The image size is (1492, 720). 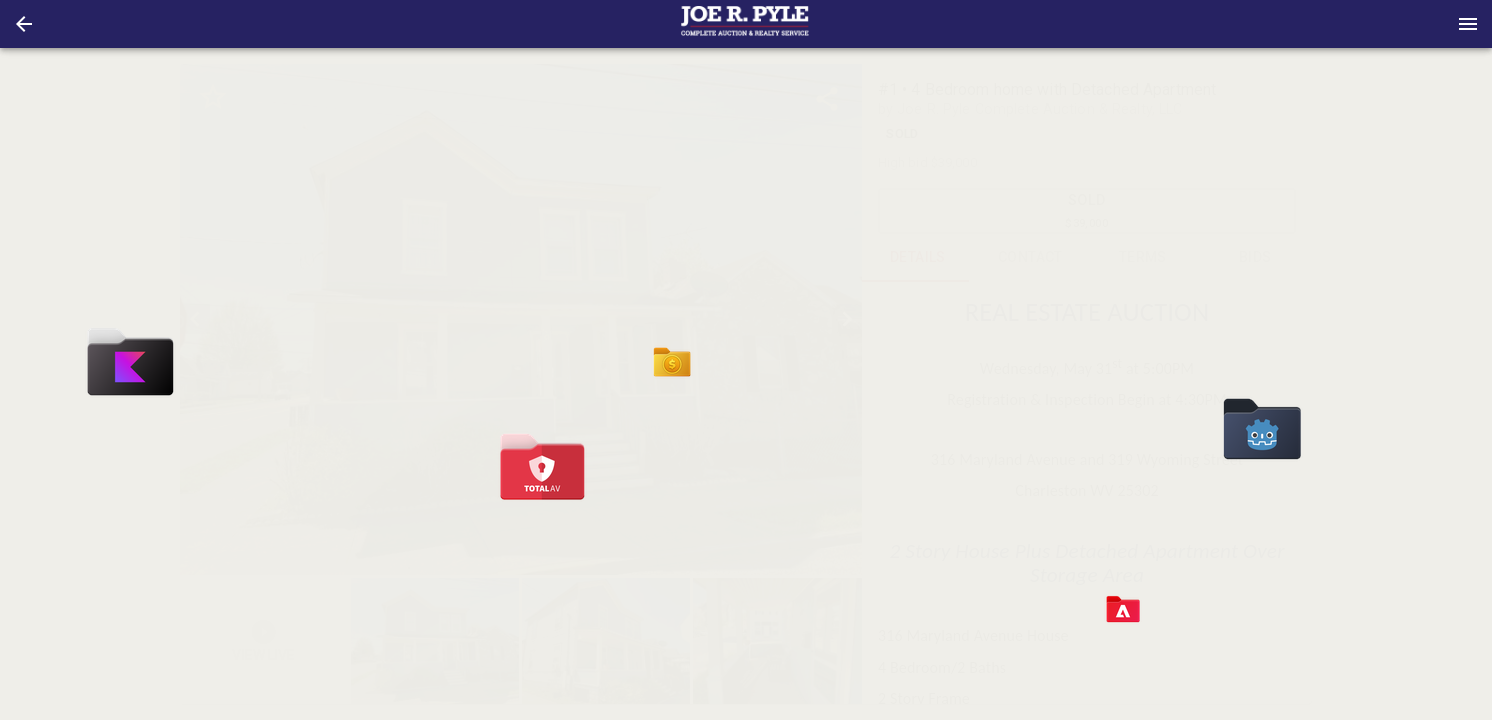 What do you see at coordinates (1123, 610) in the screenshot?
I see `open adobe application files folder` at bounding box center [1123, 610].